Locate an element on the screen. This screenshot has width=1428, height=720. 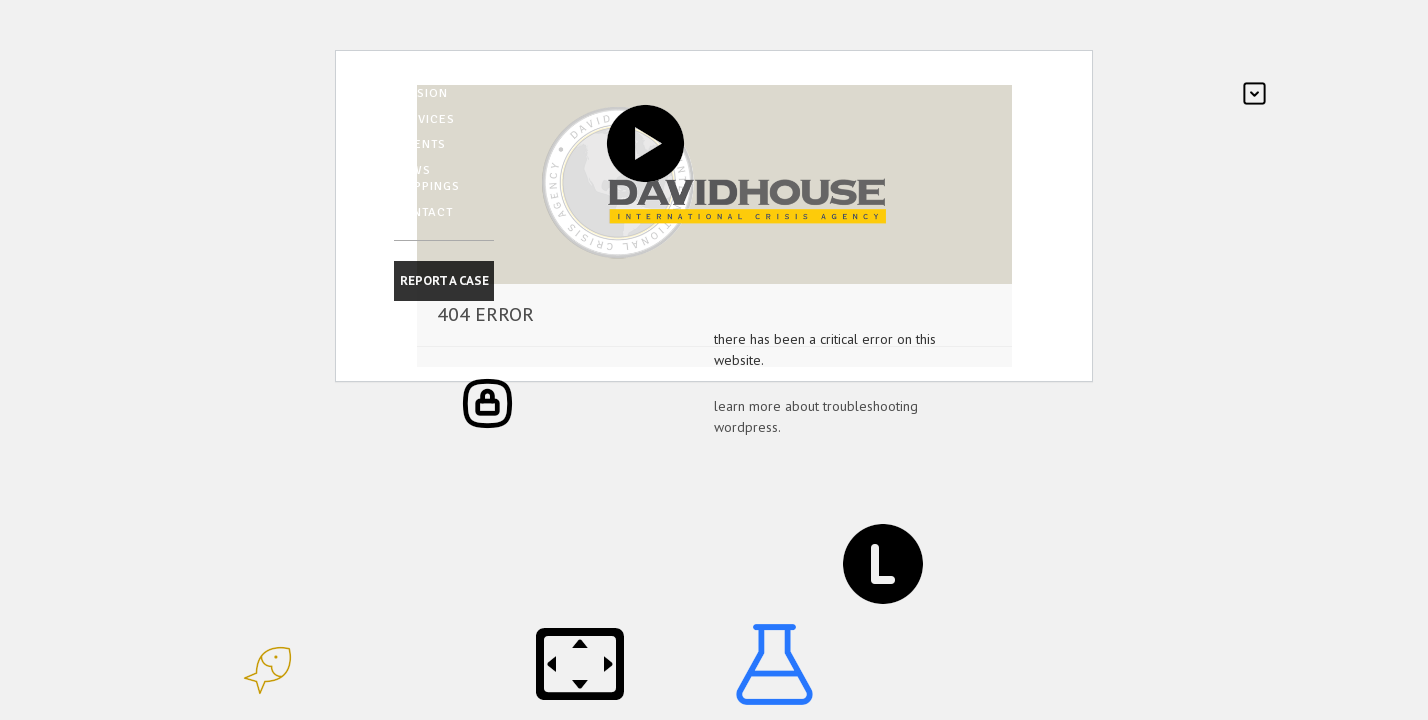
play media content is located at coordinates (645, 143).